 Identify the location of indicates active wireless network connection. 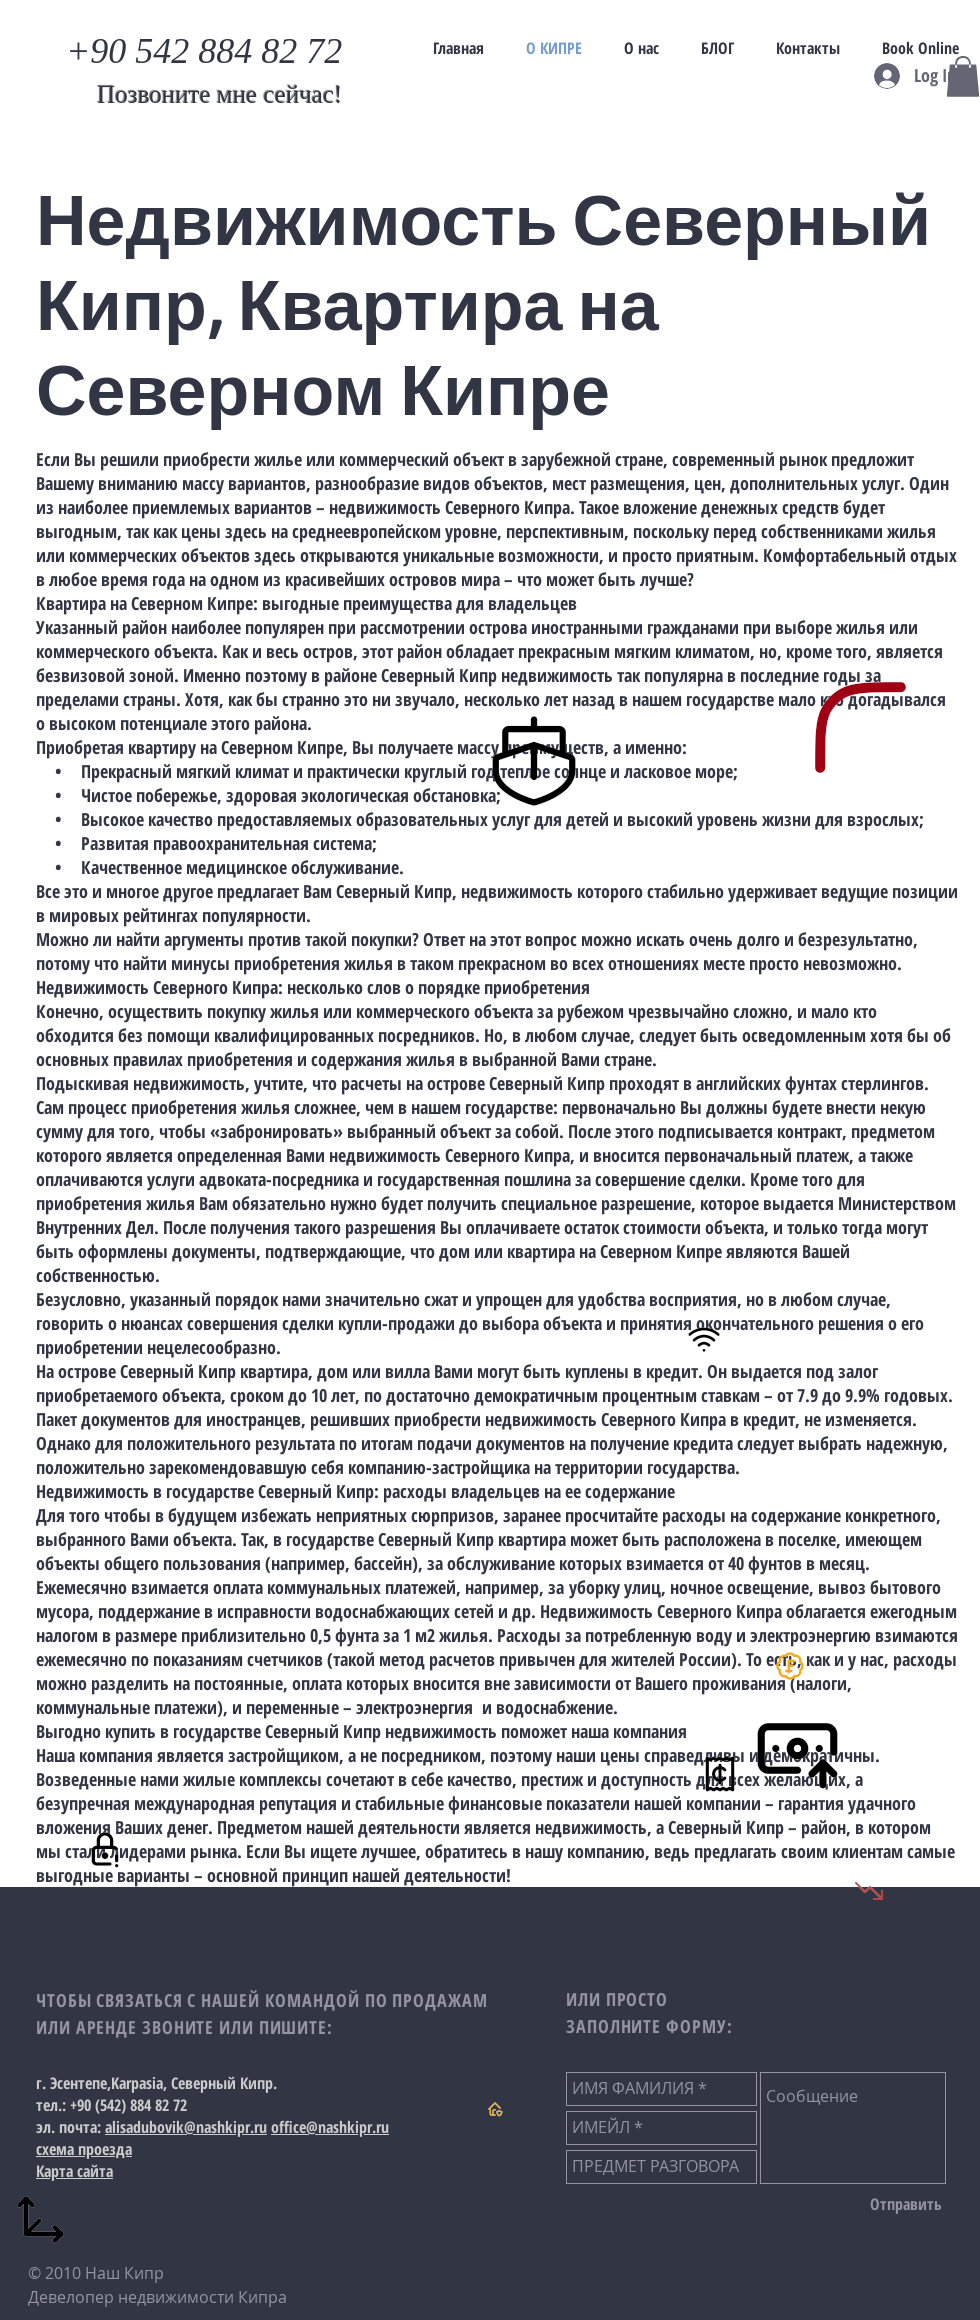
(704, 1339).